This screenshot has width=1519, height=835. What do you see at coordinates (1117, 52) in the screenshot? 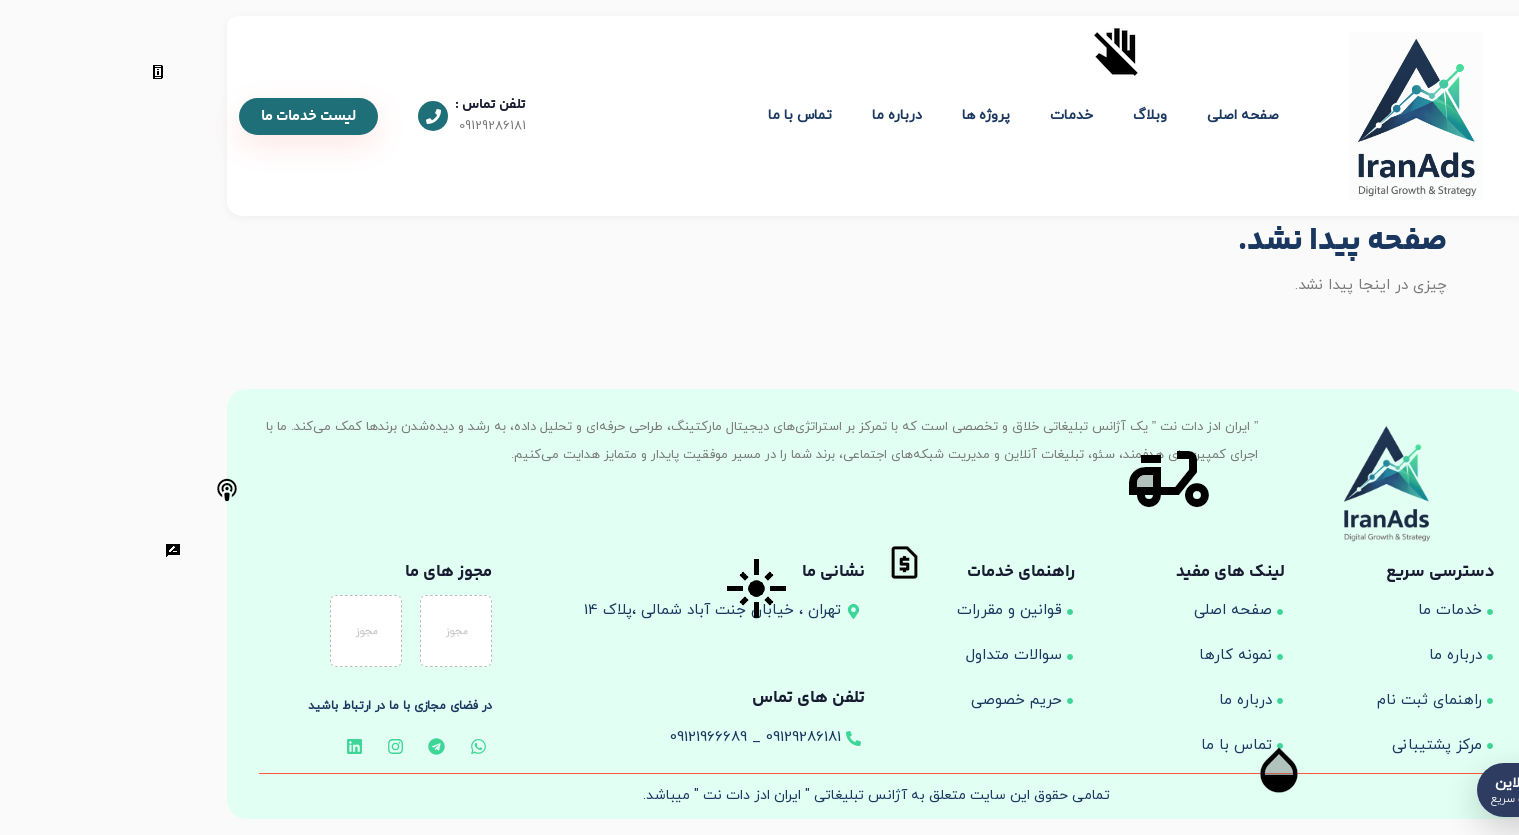
I see `do not touch - indicates touchscreen disabled` at bounding box center [1117, 52].